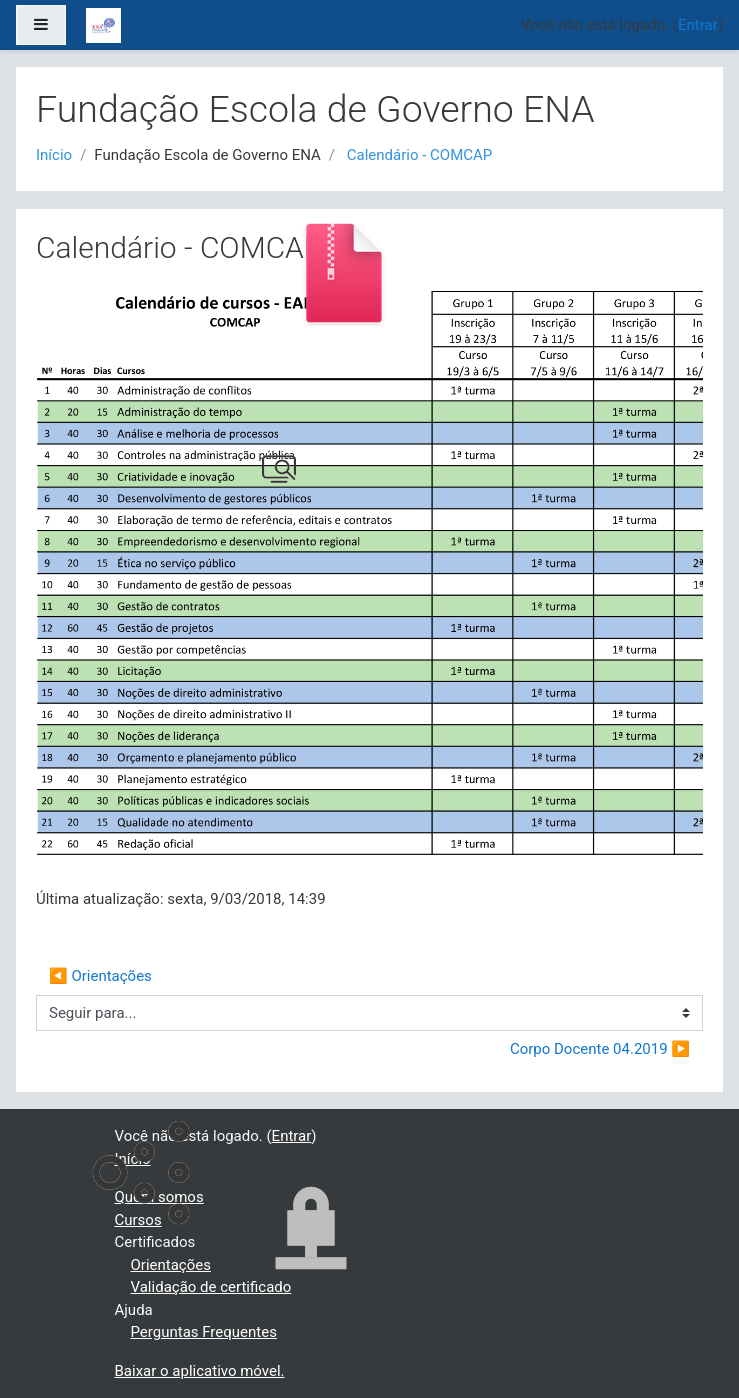 The height and width of the screenshot is (1398, 739). Describe the element at coordinates (311, 1228) in the screenshot. I see `indicates active VPN connection` at that location.